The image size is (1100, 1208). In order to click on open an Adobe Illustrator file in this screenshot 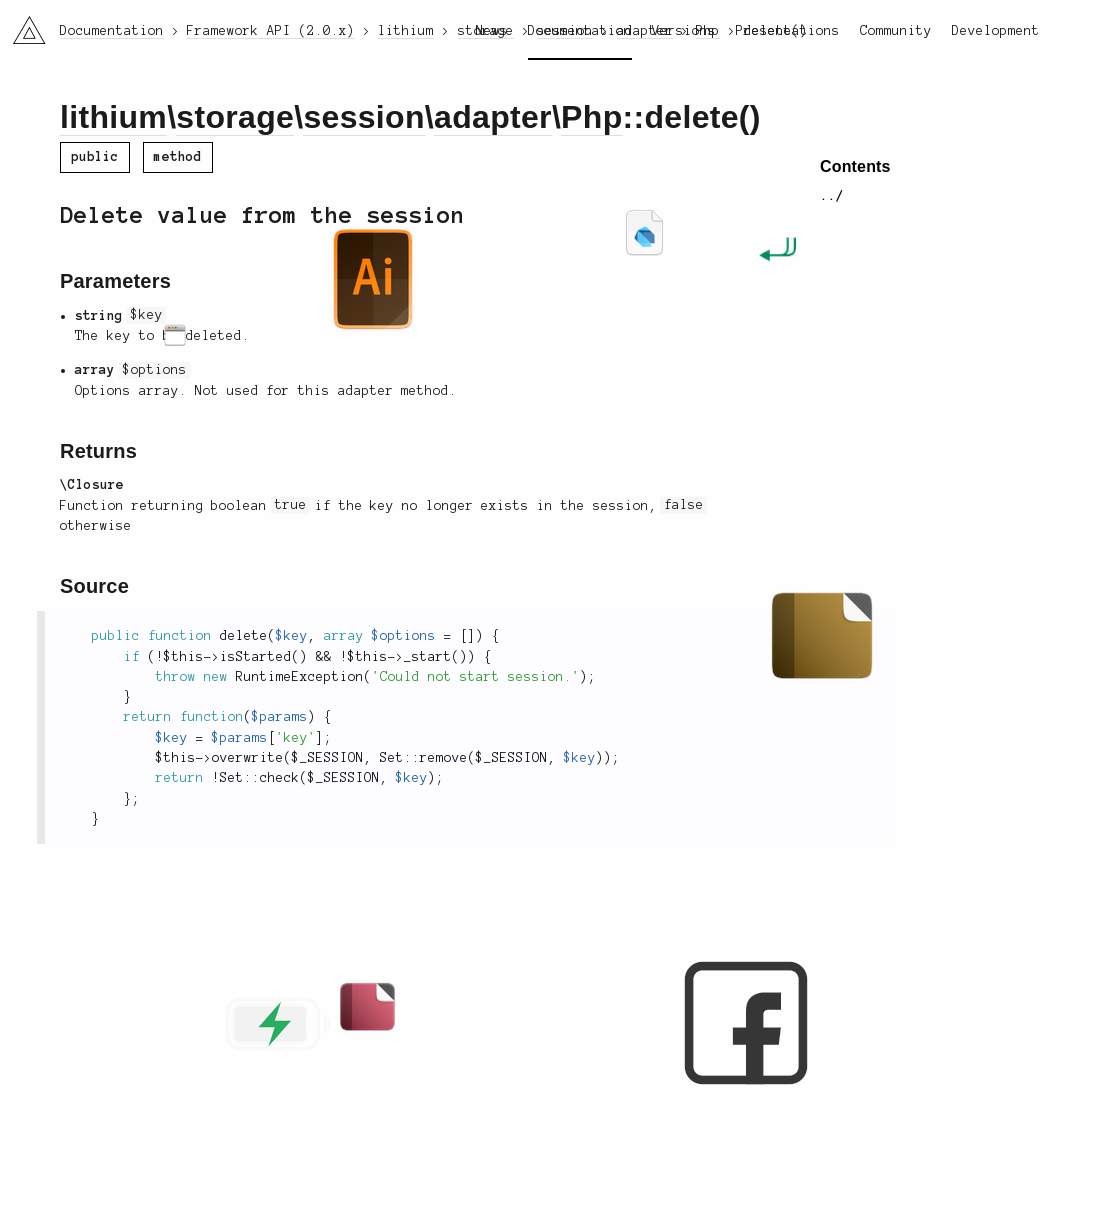, I will do `click(373, 279)`.